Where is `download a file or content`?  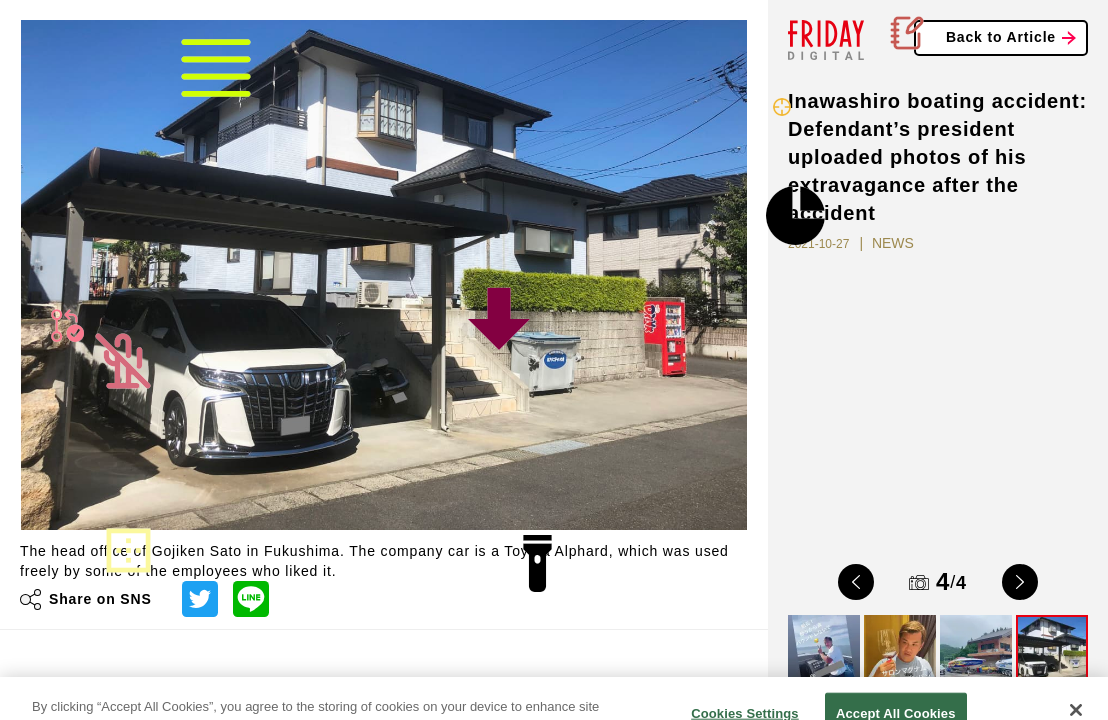
download a file or content is located at coordinates (499, 319).